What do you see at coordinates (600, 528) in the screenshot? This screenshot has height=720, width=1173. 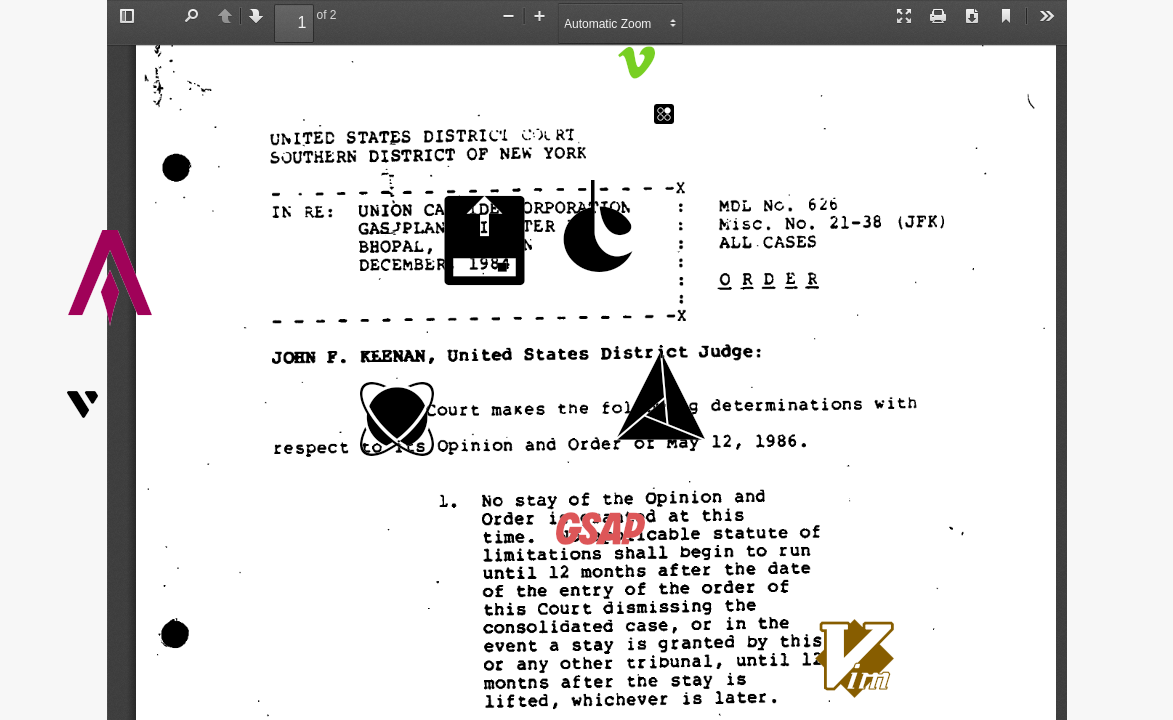 I see `GSAP (GreenSock Animation Platform) brand logo` at bounding box center [600, 528].